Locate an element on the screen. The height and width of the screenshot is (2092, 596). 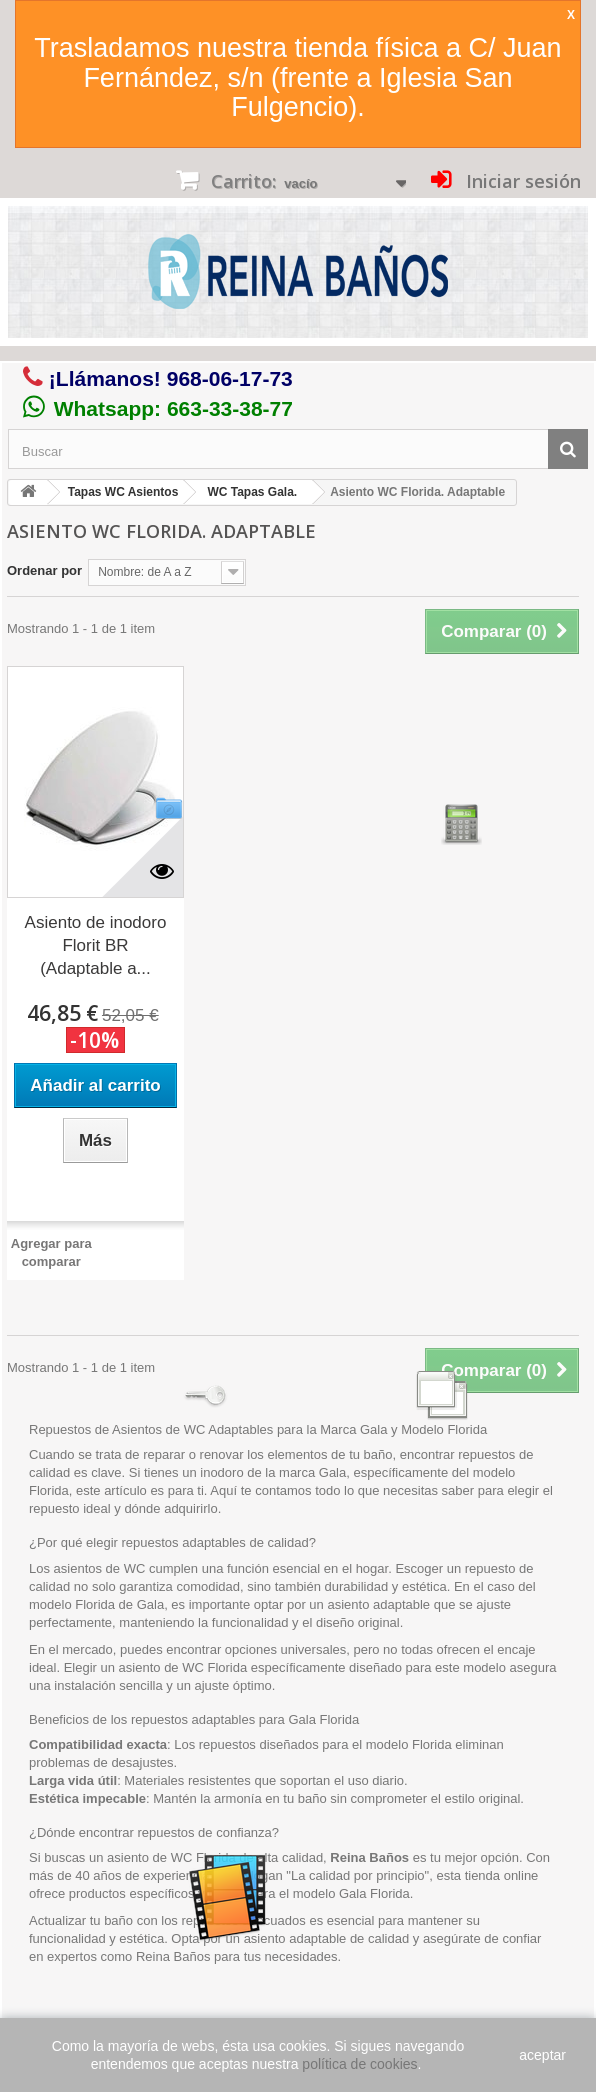
open iMovie library is located at coordinates (227, 1898).